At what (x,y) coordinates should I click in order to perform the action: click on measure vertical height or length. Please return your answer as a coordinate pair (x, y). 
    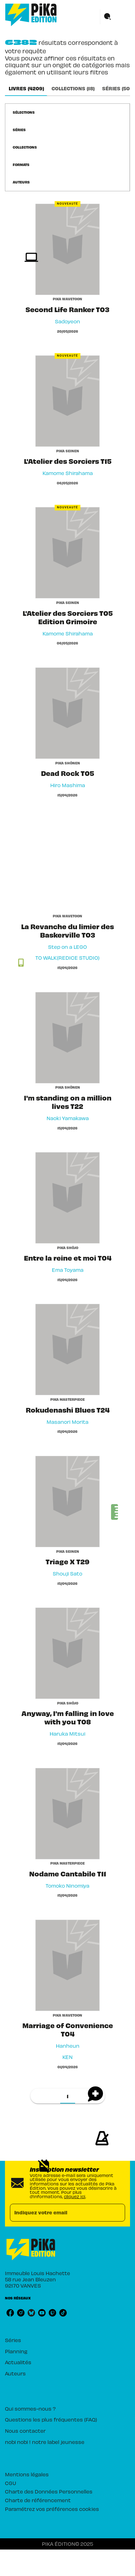
    Looking at the image, I should click on (115, 1512).